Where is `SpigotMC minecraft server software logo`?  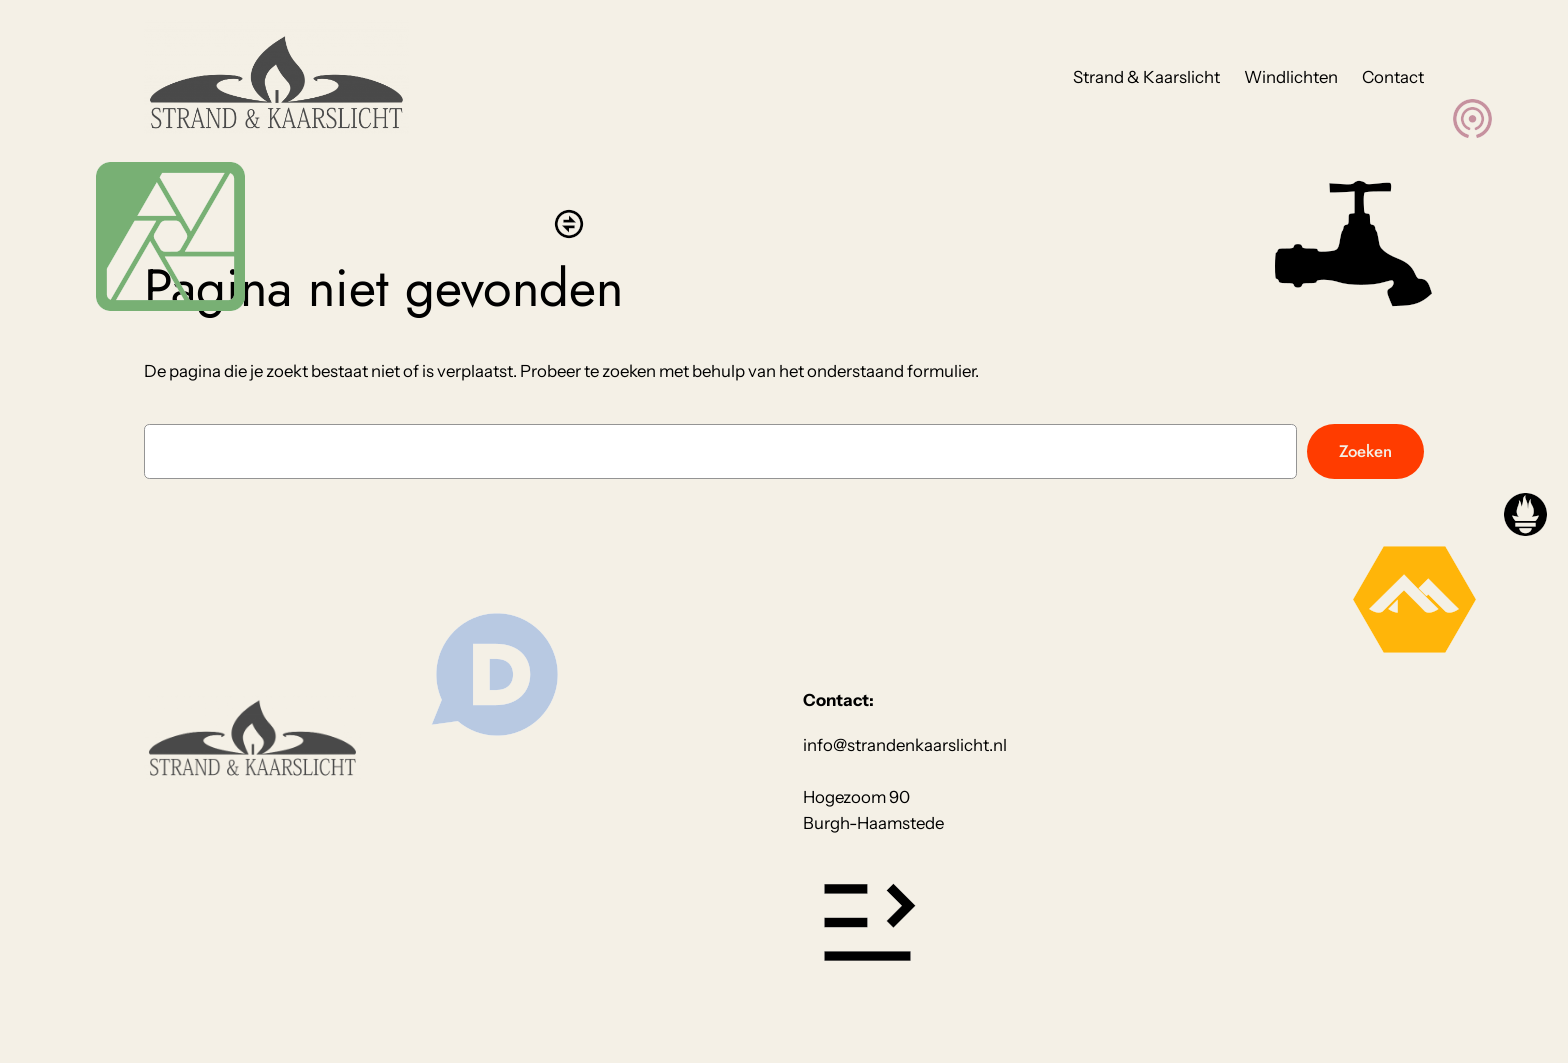
SpigotMC minecraft server software logo is located at coordinates (1353, 243).